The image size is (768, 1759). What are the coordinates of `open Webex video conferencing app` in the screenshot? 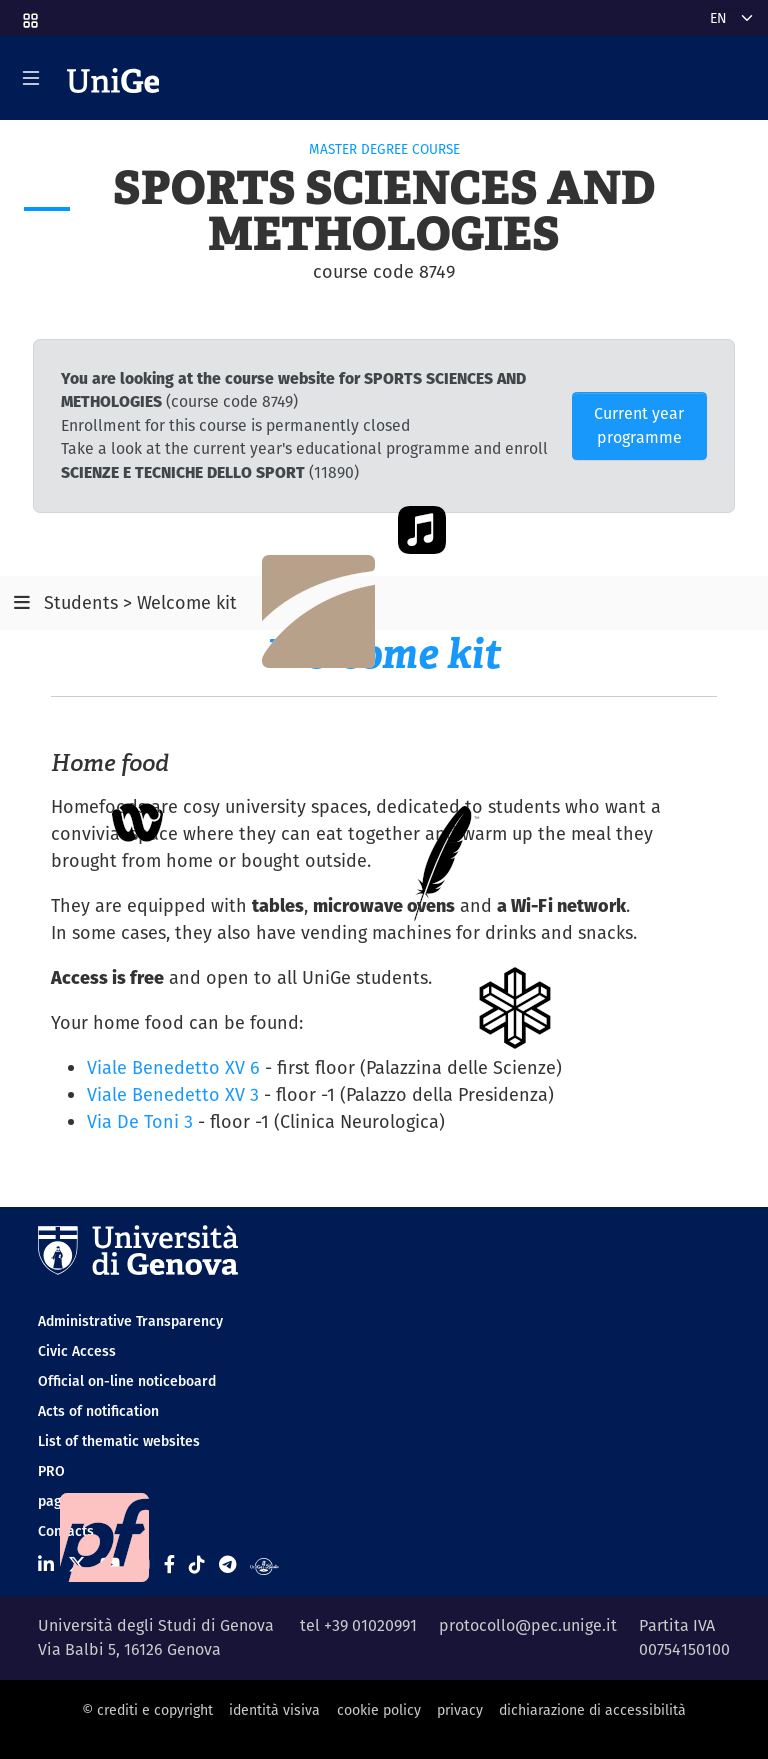 It's located at (137, 822).